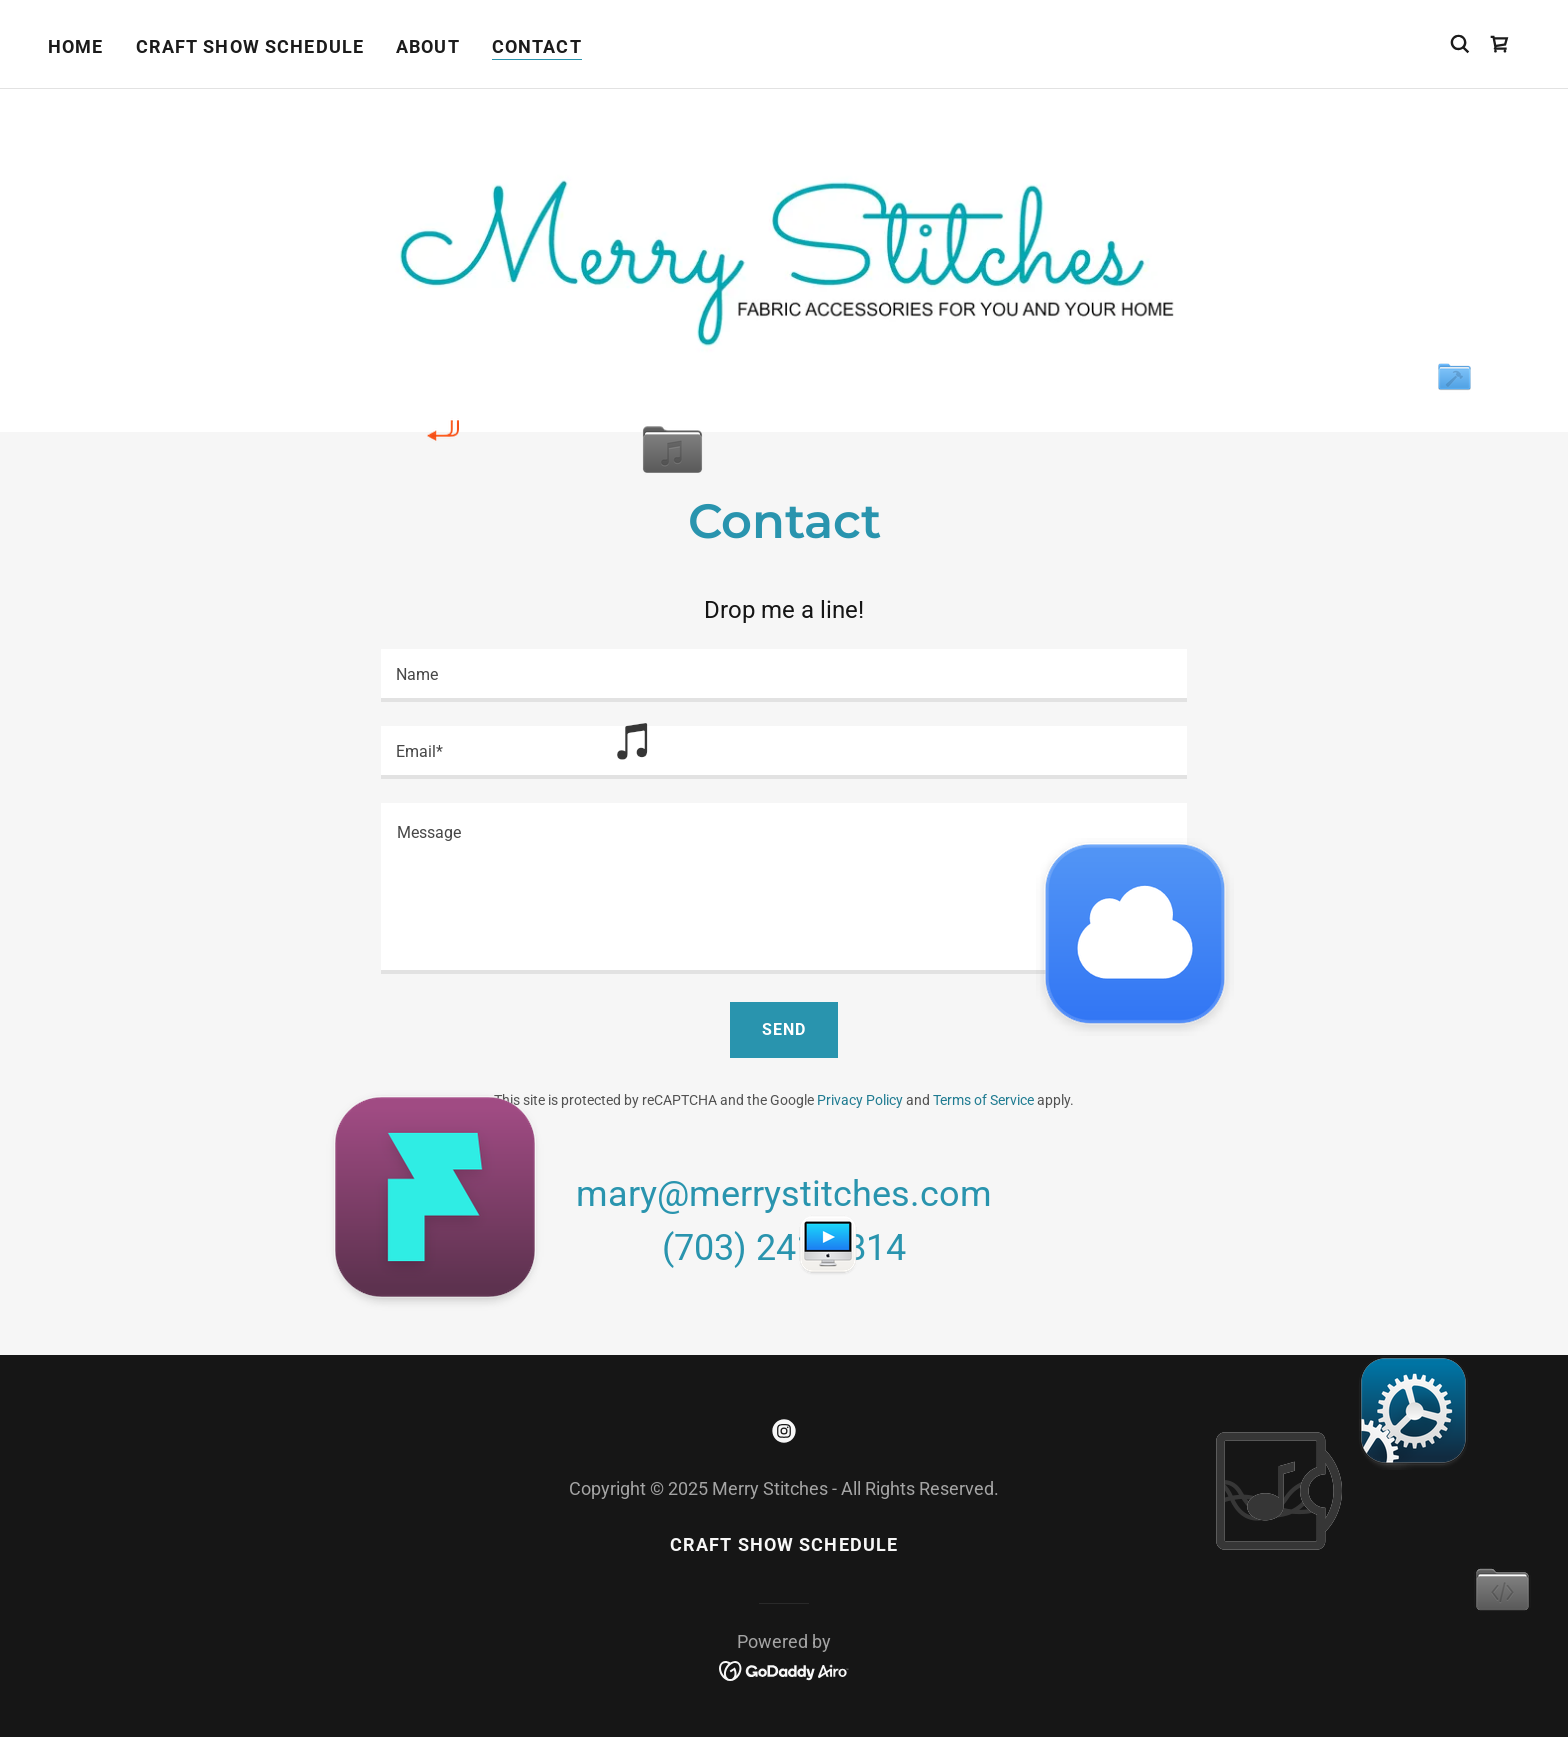 This screenshot has width=1568, height=1737. What do you see at coordinates (632, 742) in the screenshot?
I see `open the music app` at bounding box center [632, 742].